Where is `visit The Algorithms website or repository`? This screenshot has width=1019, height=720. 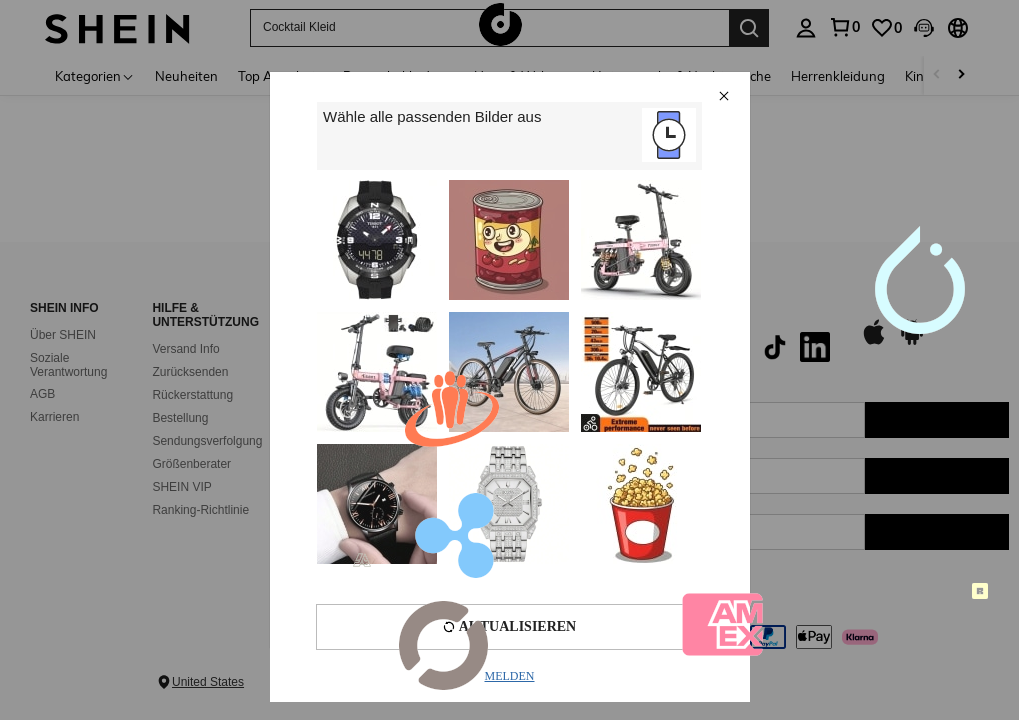
visit The Algorithms website or repository is located at coordinates (362, 560).